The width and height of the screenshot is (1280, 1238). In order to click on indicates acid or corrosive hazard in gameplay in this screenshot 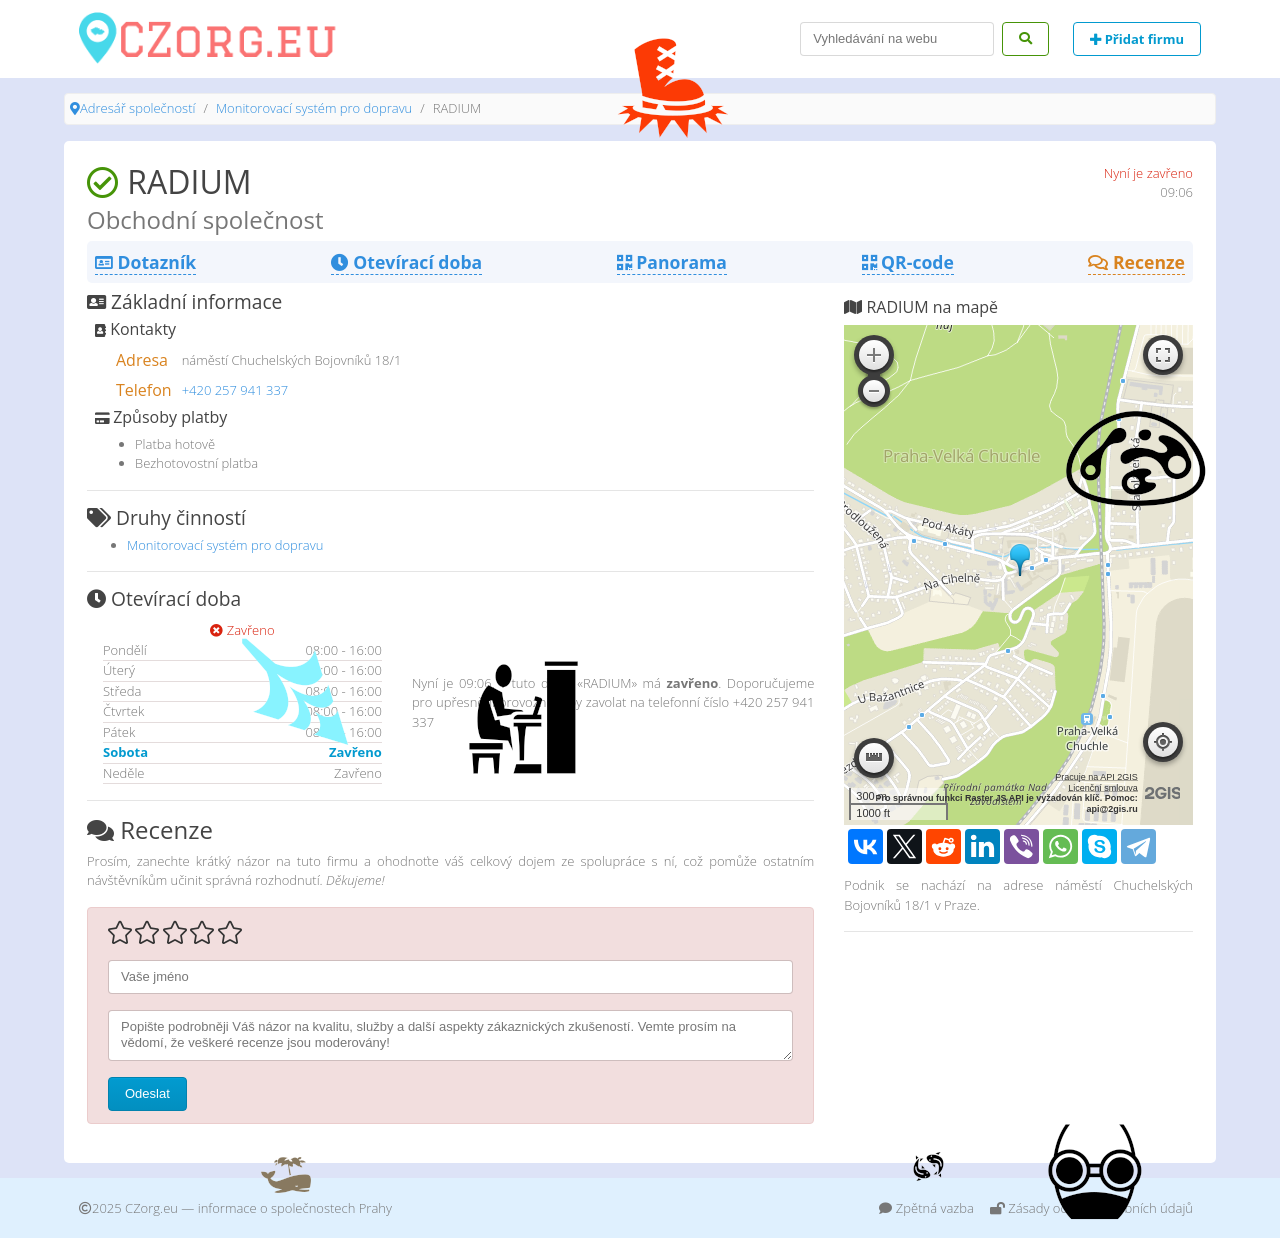, I will do `click(1136, 457)`.